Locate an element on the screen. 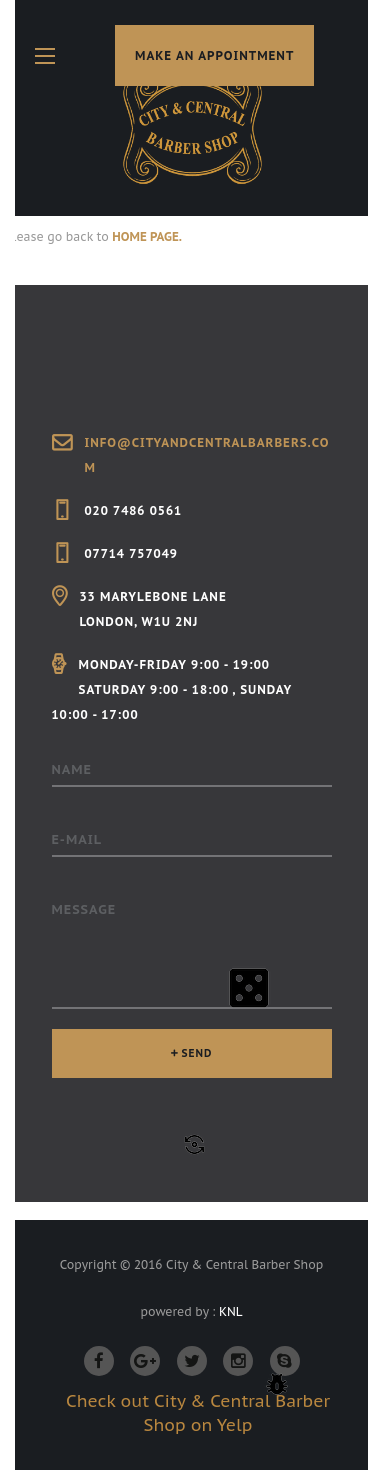  access casino or gambling games is located at coordinates (249, 988).